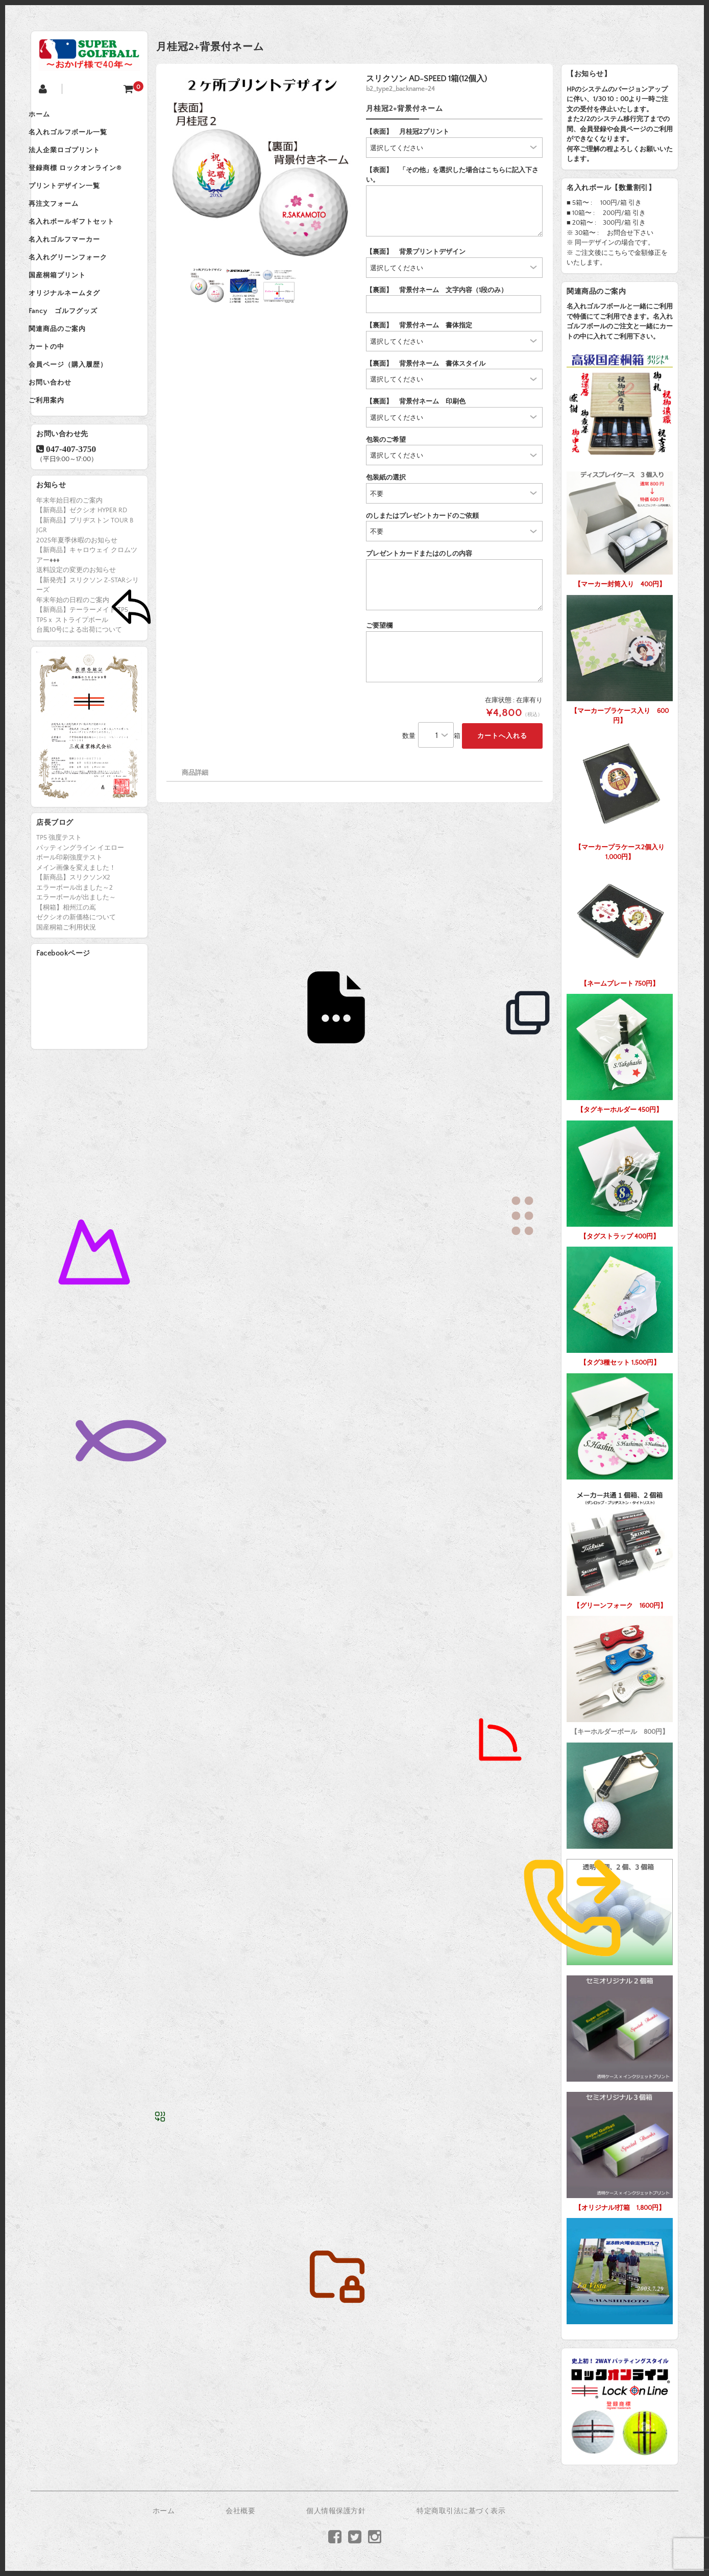 This screenshot has height=2576, width=709. I want to click on view file details or additional options, so click(336, 1007).